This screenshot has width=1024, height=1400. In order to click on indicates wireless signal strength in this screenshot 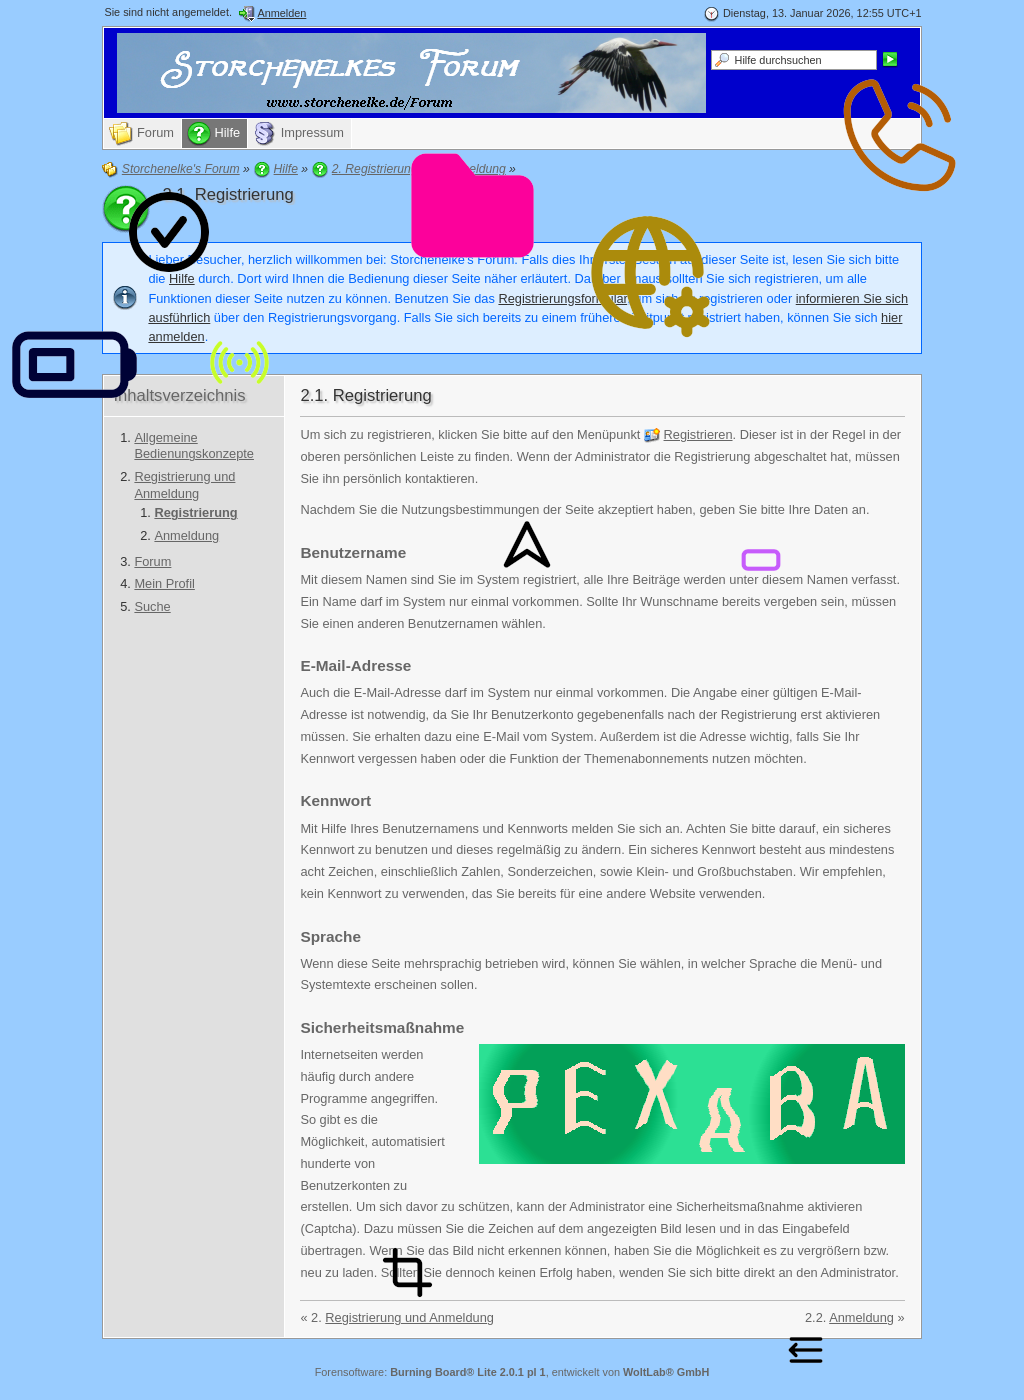, I will do `click(239, 362)`.